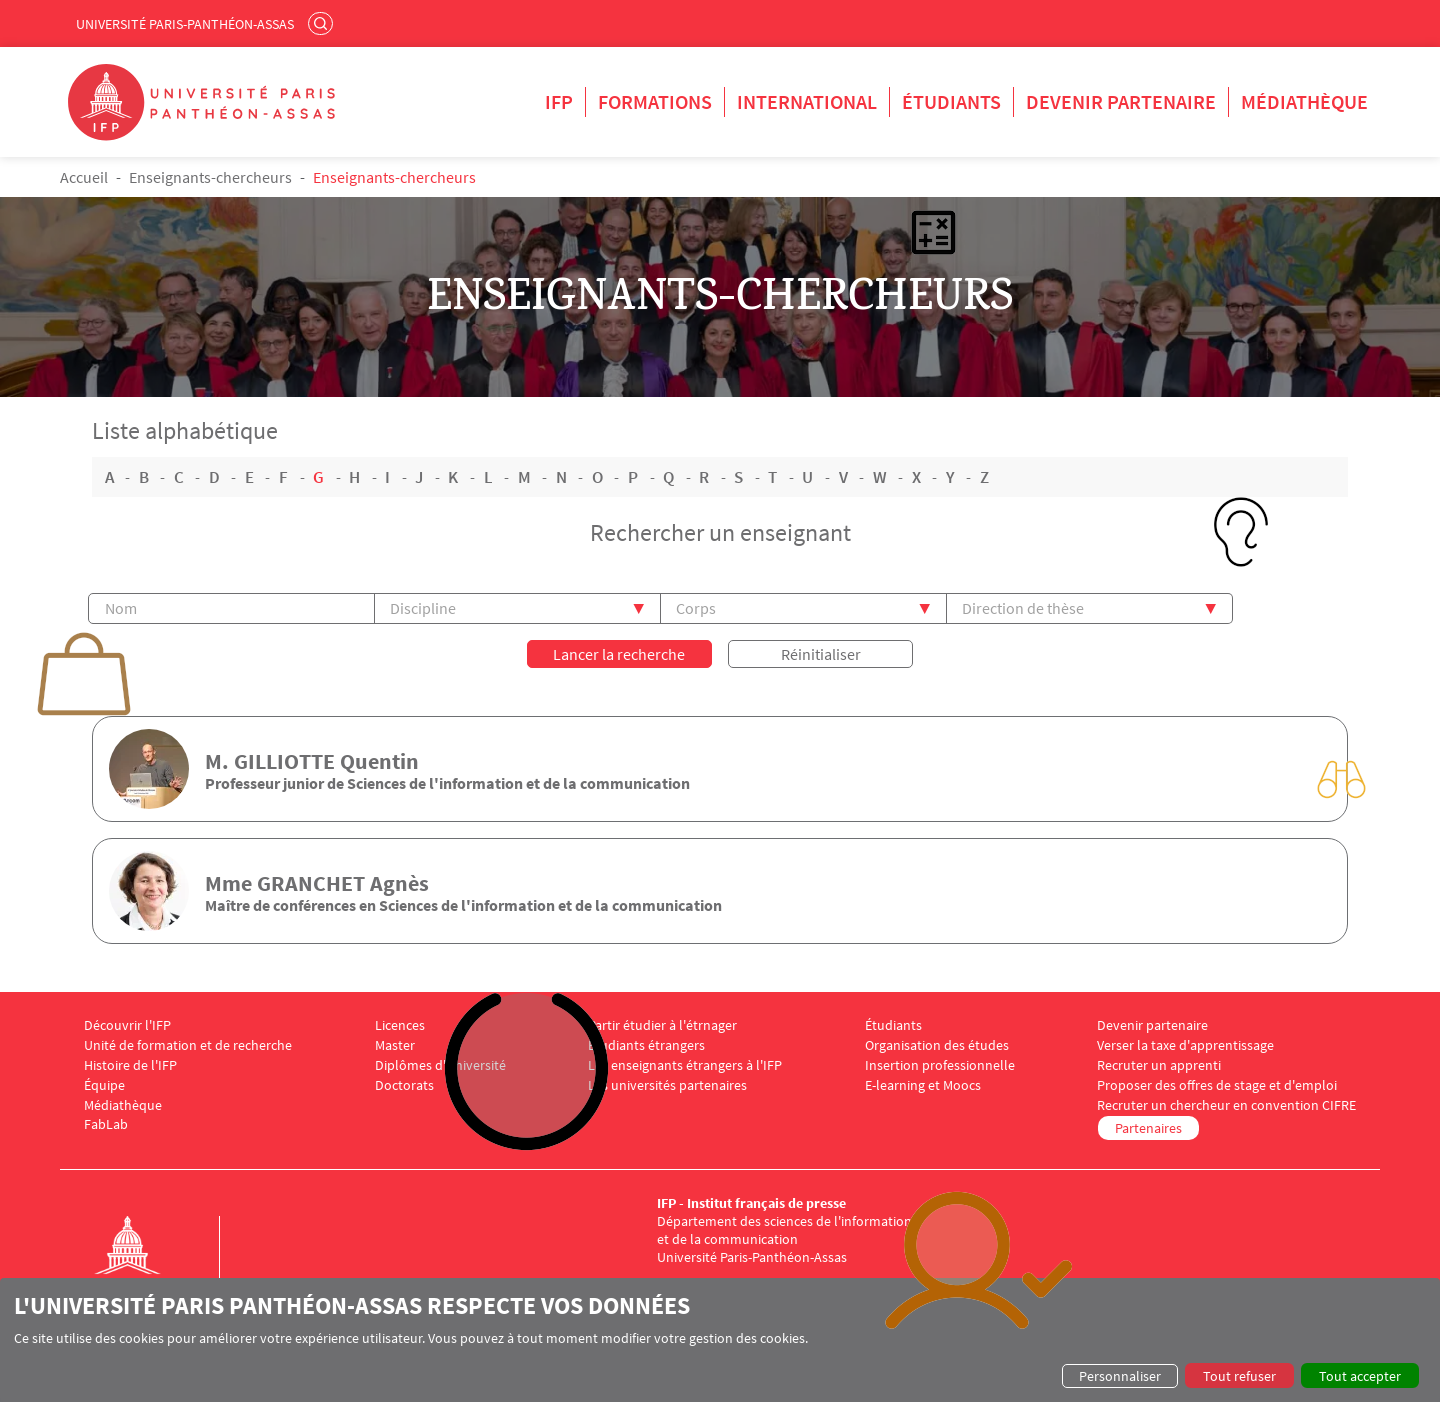  What do you see at coordinates (526, 1068) in the screenshot?
I see `loading or processing in progress` at bounding box center [526, 1068].